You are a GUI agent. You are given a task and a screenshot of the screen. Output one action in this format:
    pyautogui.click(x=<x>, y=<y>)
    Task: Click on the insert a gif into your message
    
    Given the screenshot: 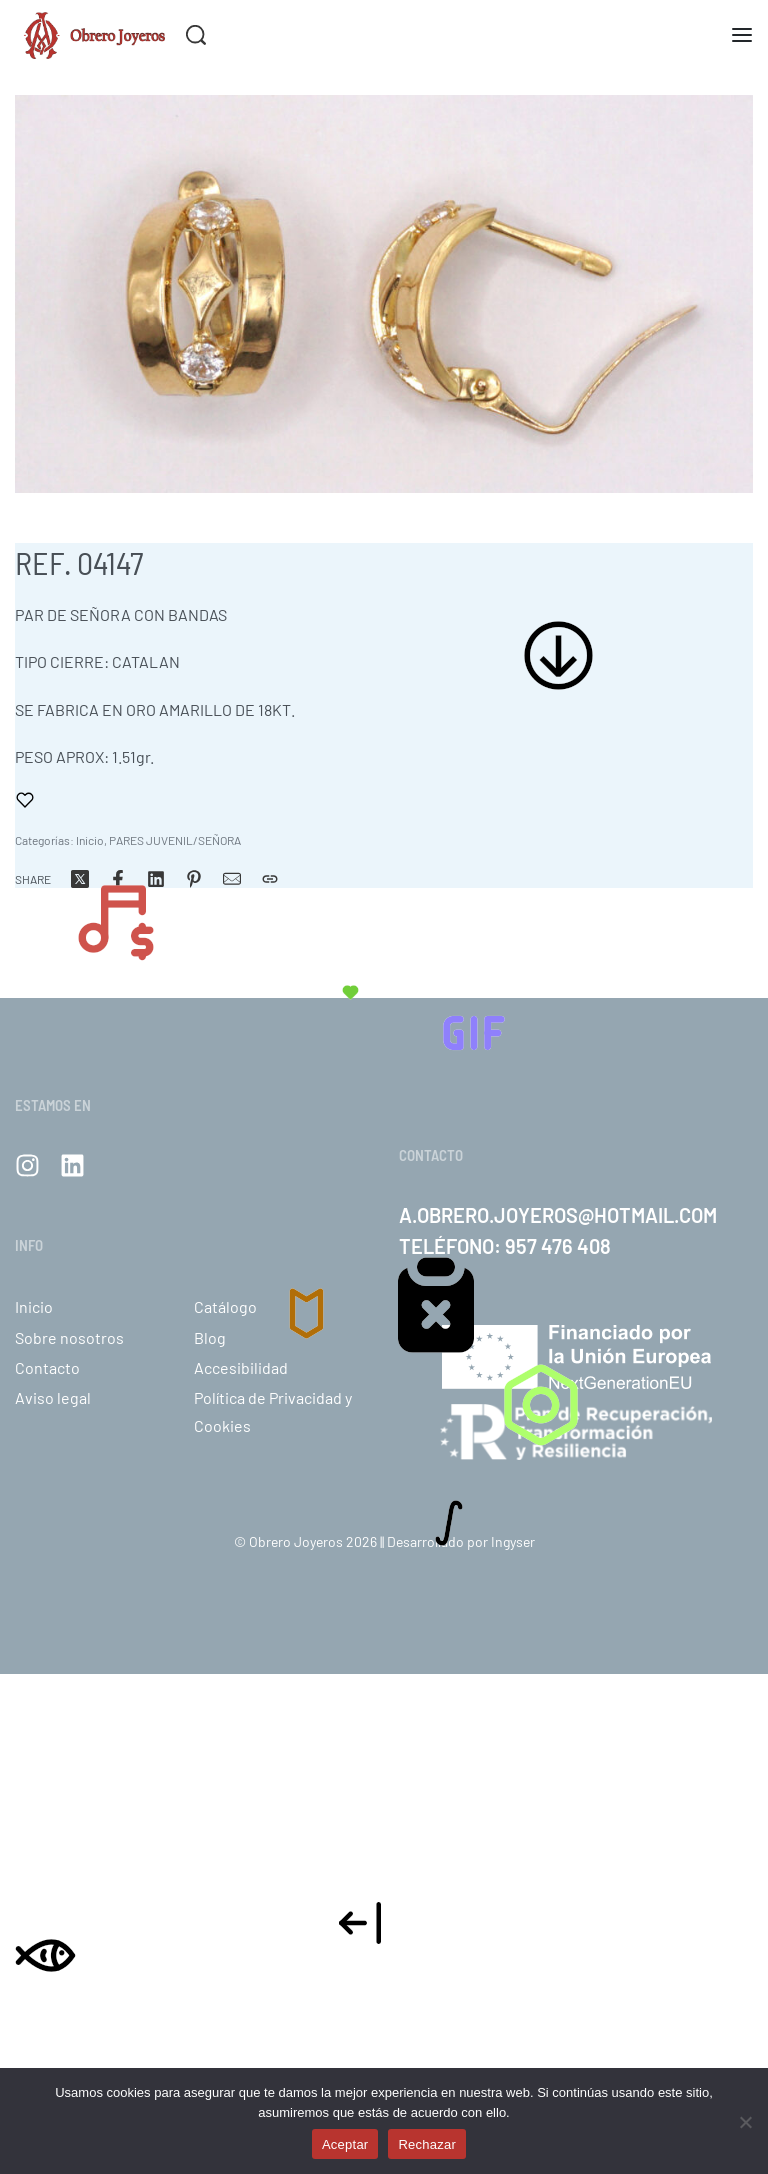 What is the action you would take?
    pyautogui.click(x=474, y=1033)
    